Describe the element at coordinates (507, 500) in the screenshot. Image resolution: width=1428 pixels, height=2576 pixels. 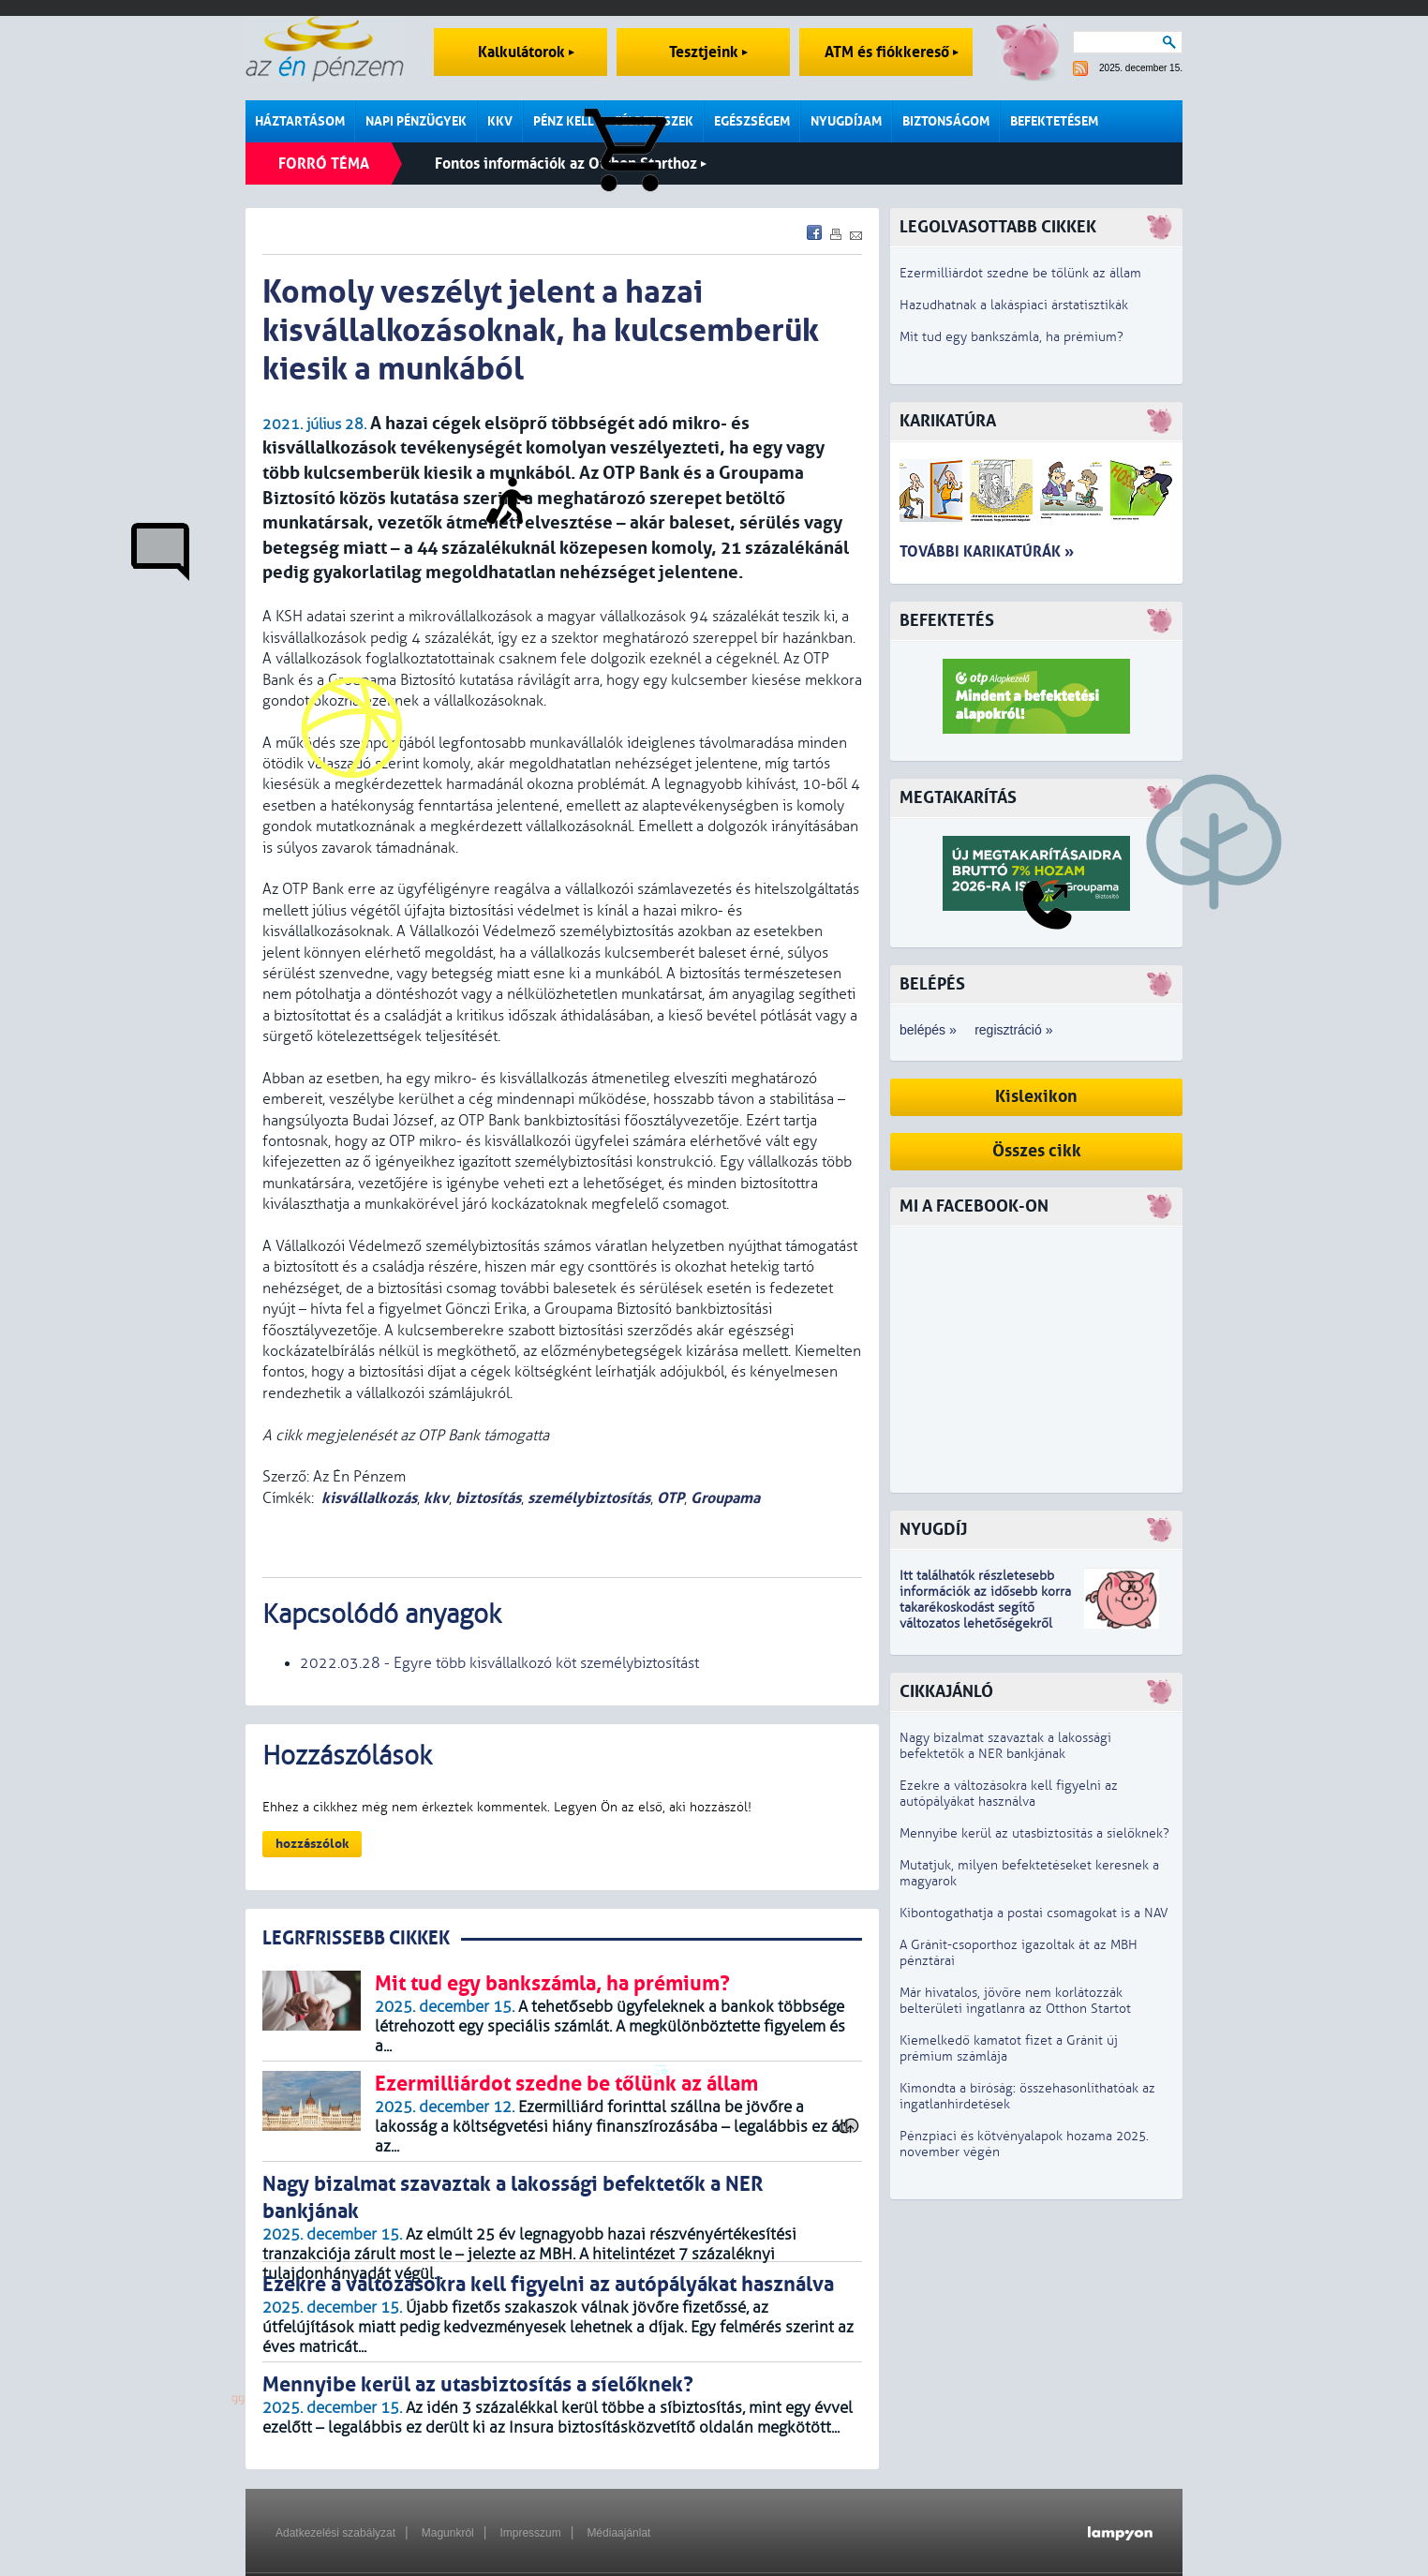
I see `indicates travel or transportation section` at that location.